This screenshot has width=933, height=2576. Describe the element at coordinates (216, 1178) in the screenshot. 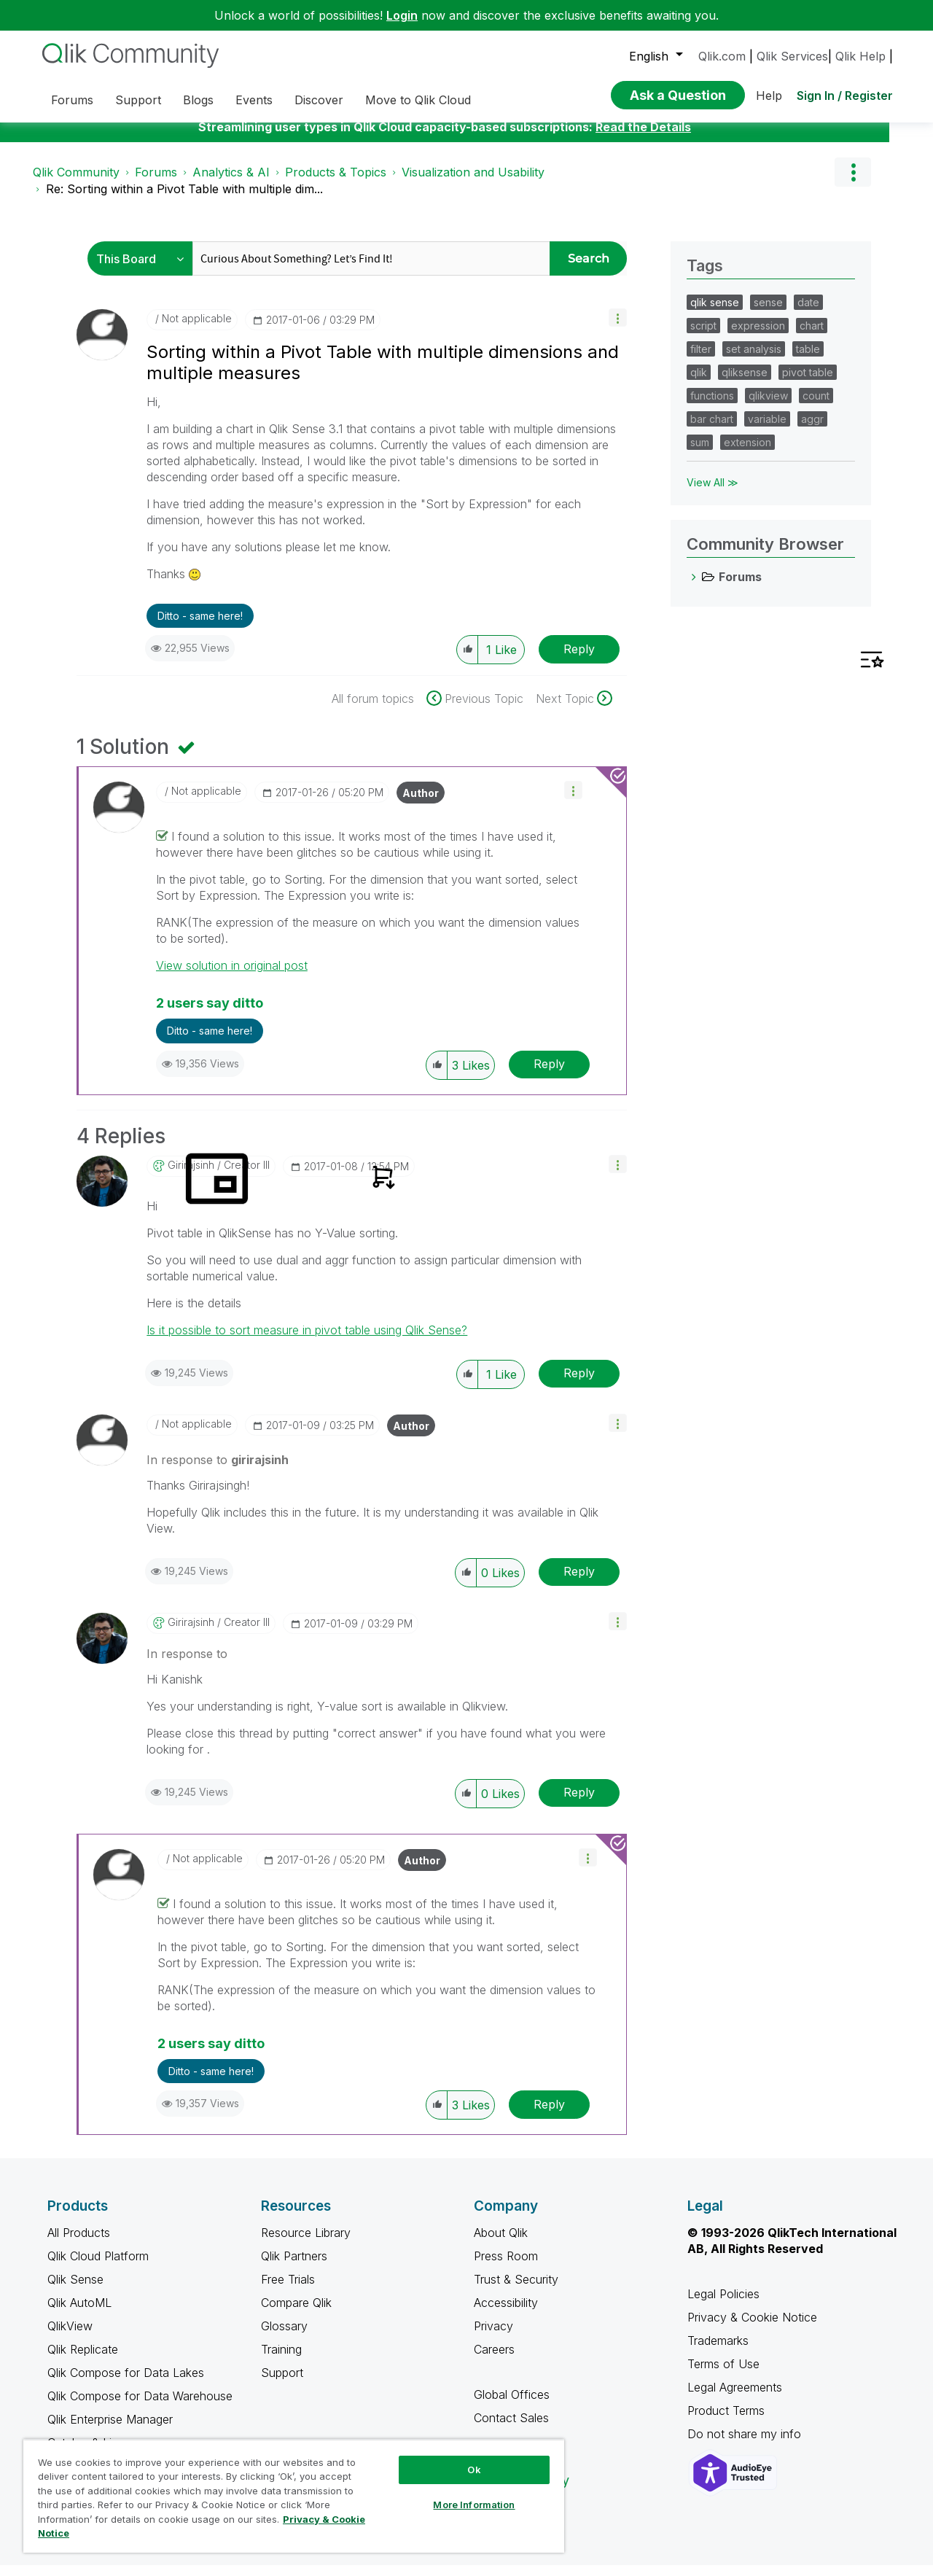

I see `enable picture-in-picture mode` at that location.